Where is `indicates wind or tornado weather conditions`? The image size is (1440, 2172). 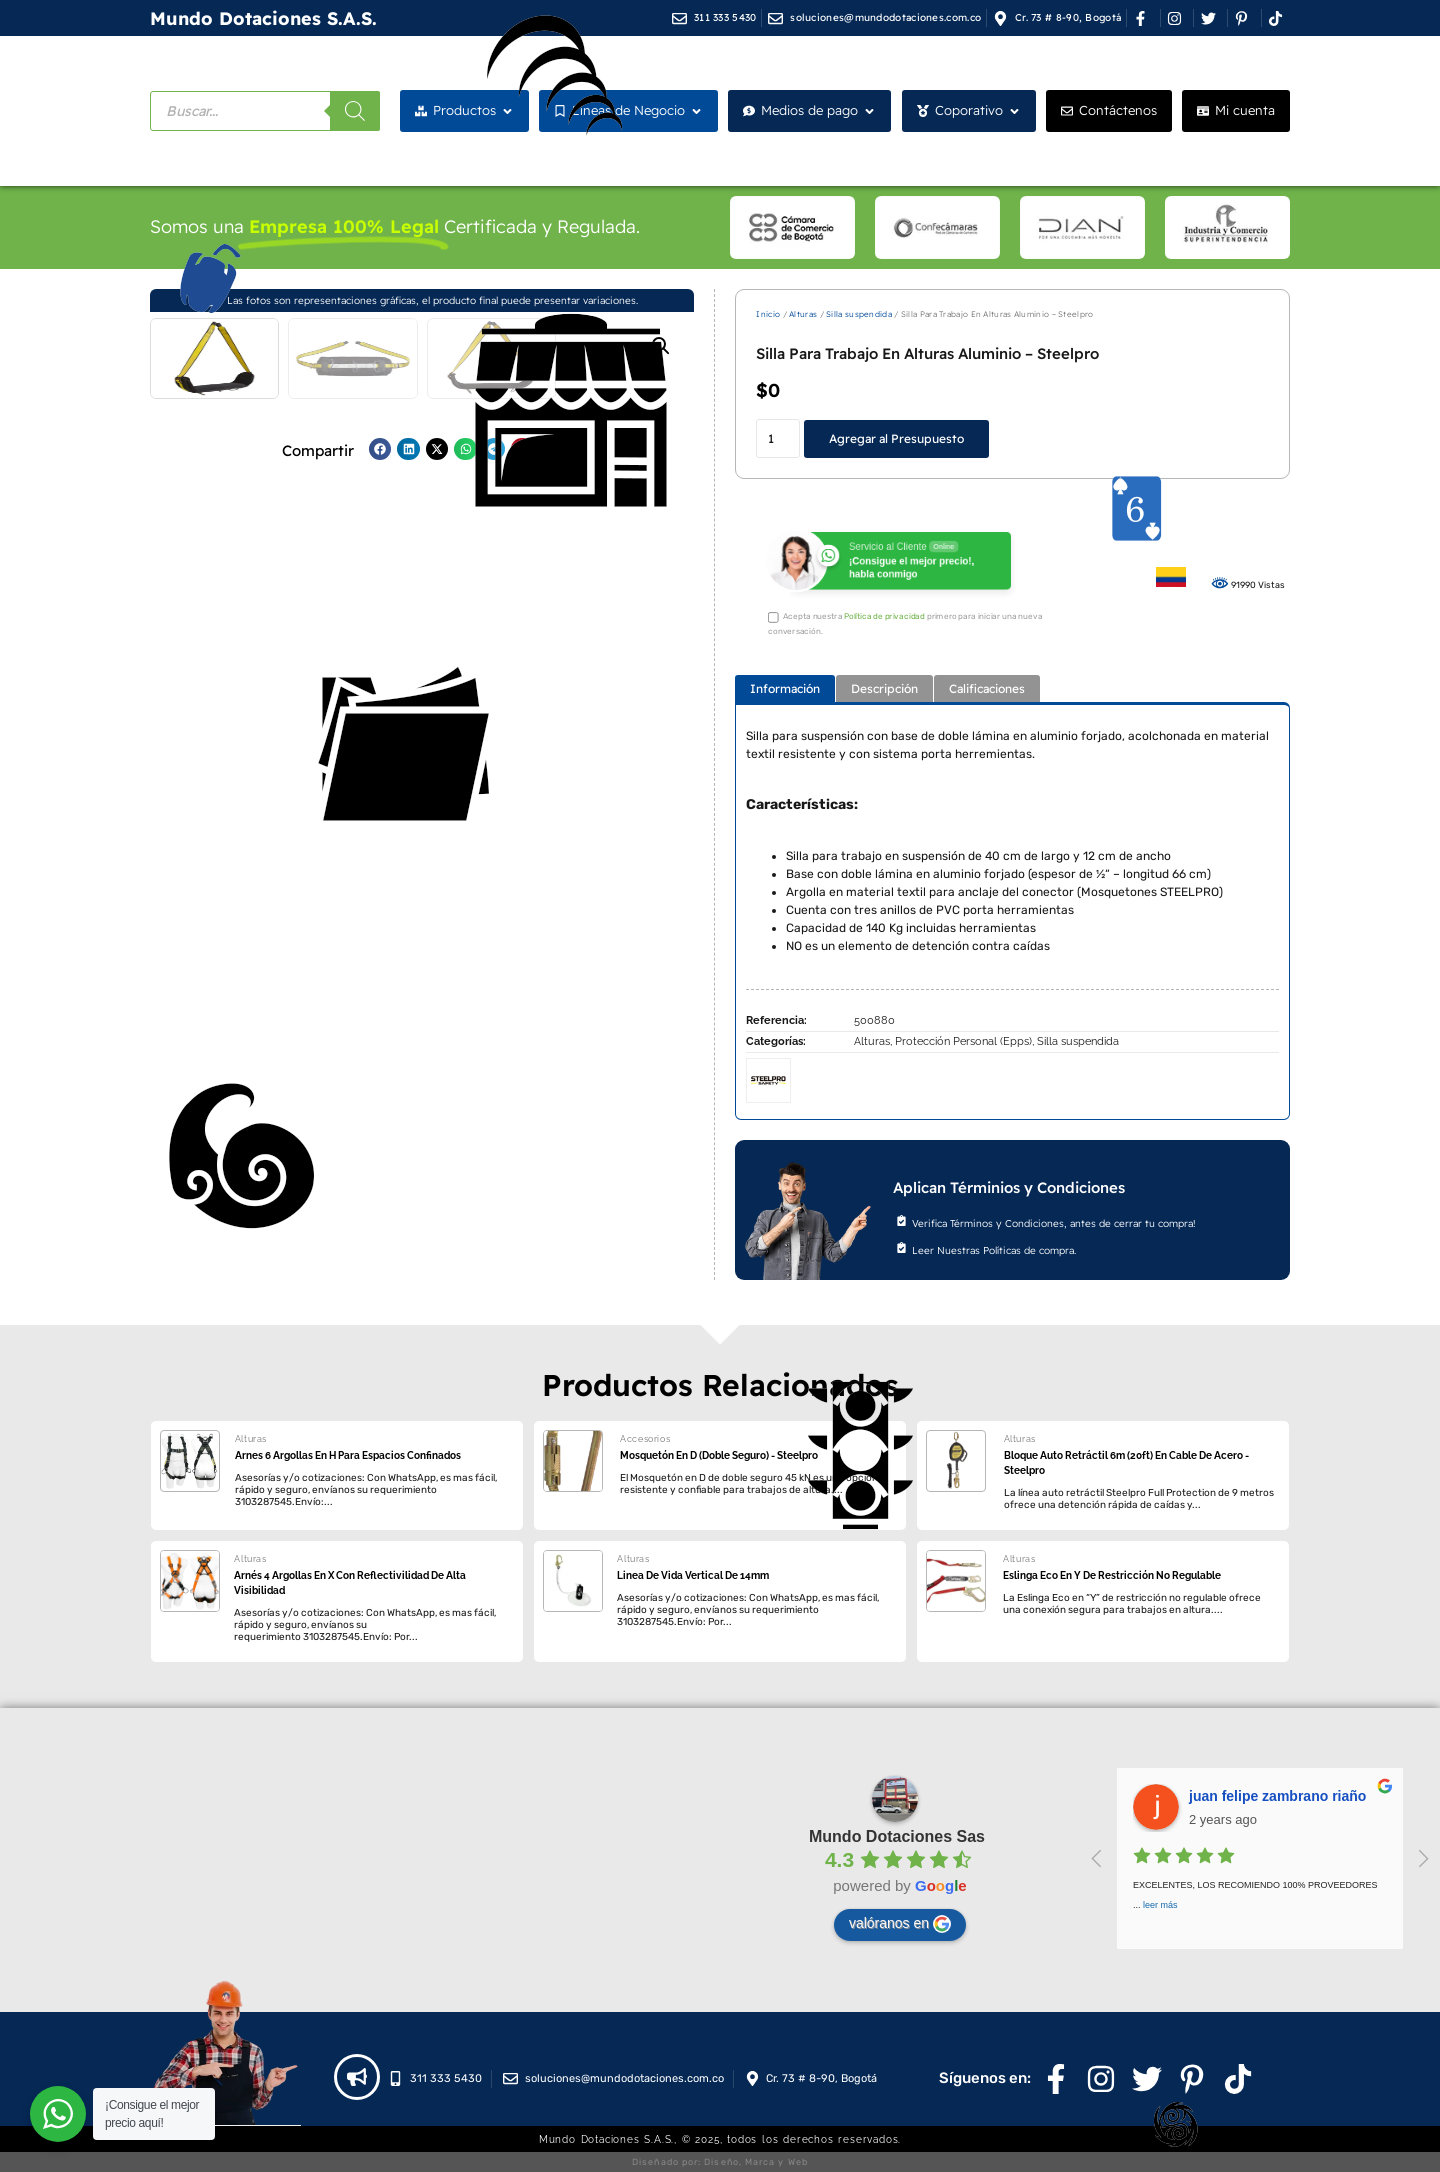
indicates wind or tornado weather conditions is located at coordinates (554, 76).